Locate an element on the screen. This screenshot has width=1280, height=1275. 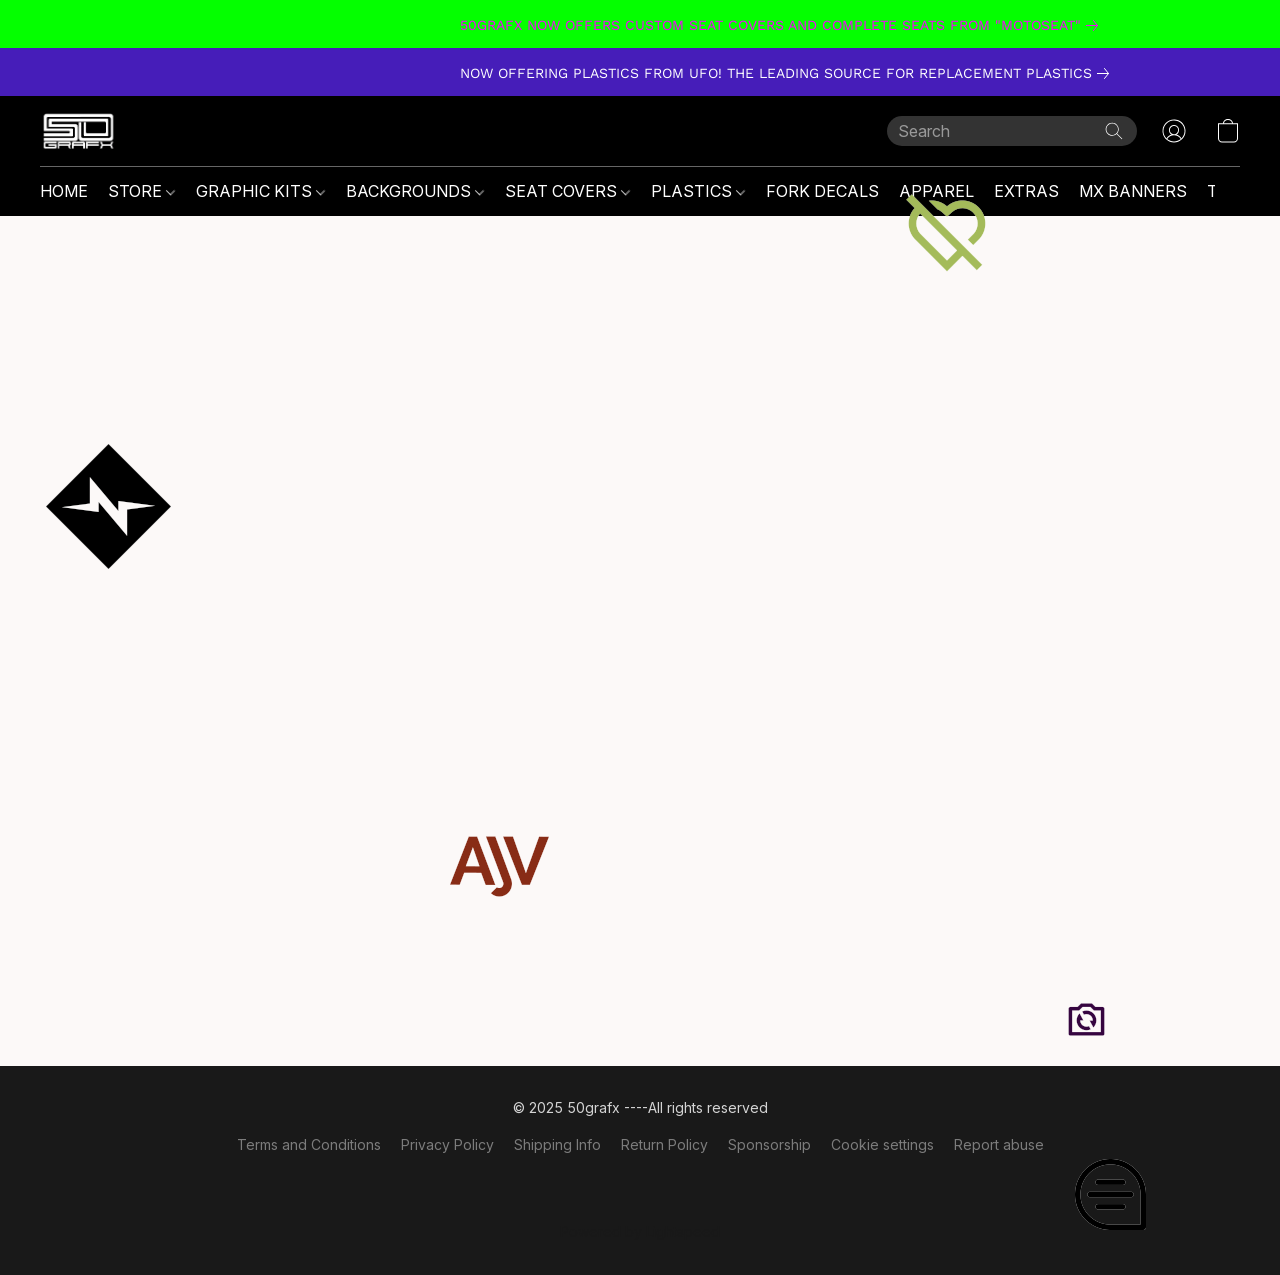
switch between front and rear camera is located at coordinates (1086, 1019).